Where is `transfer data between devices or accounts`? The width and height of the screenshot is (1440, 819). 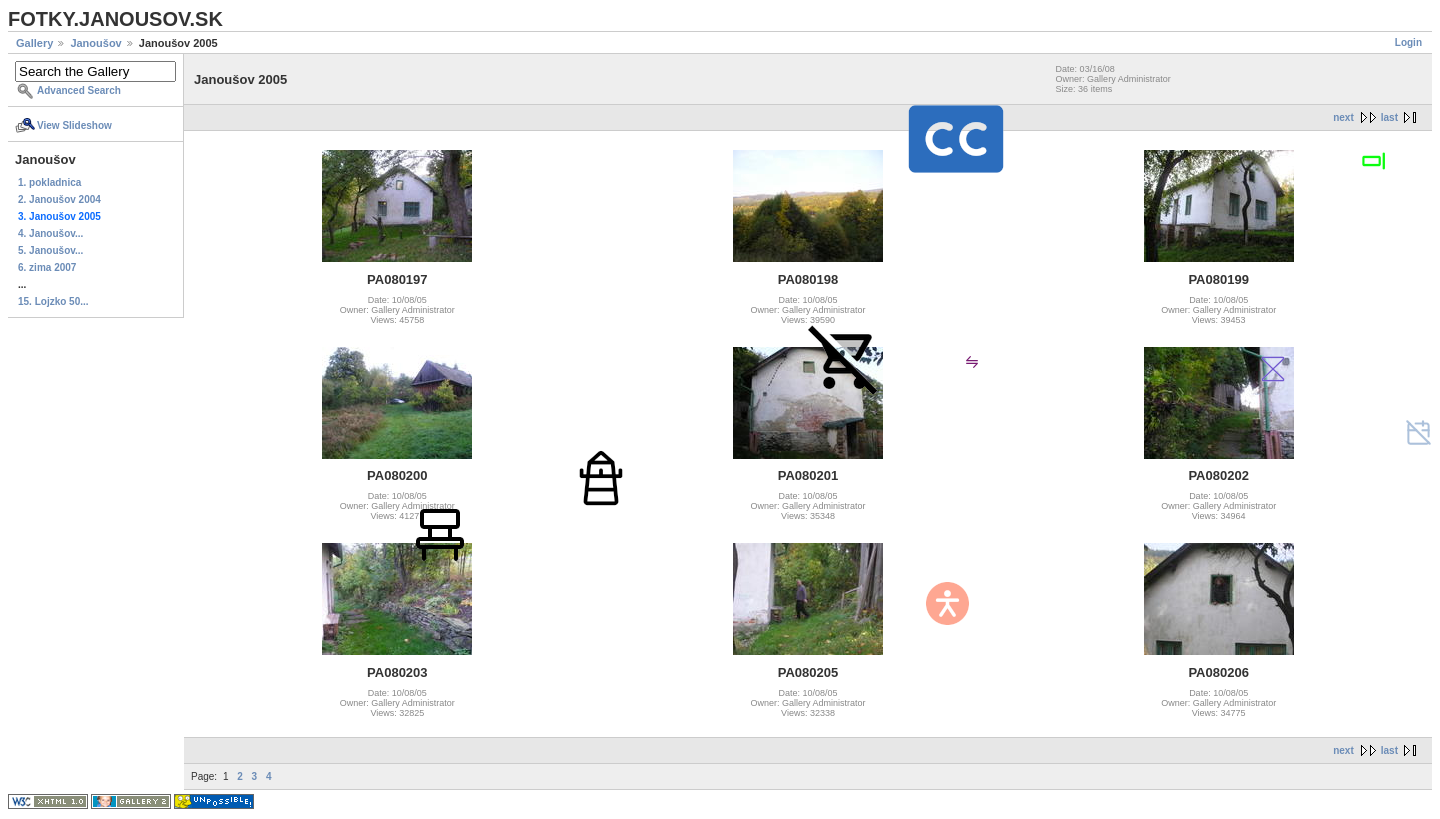 transfer data between devices or accounts is located at coordinates (972, 362).